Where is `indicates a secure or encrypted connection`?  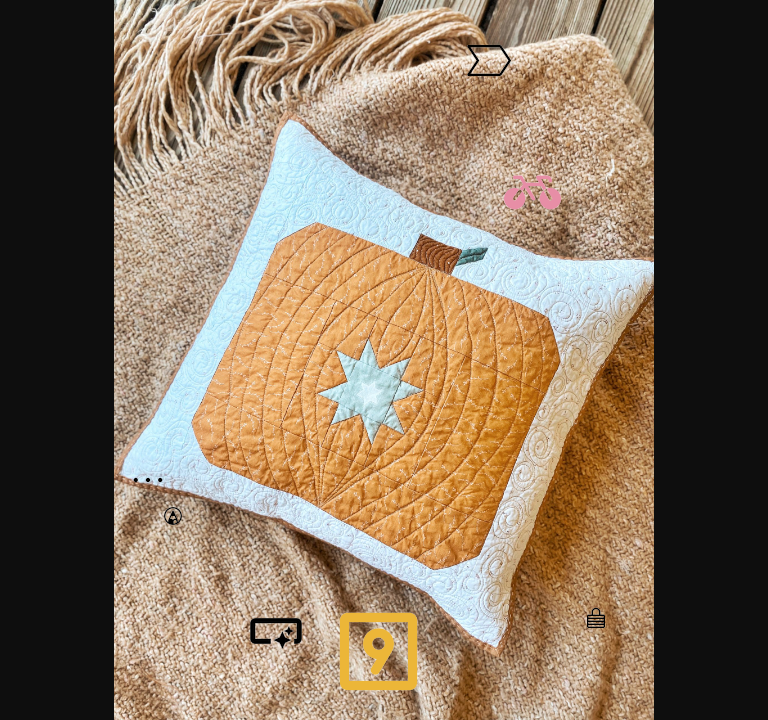 indicates a secure or encrypted connection is located at coordinates (596, 619).